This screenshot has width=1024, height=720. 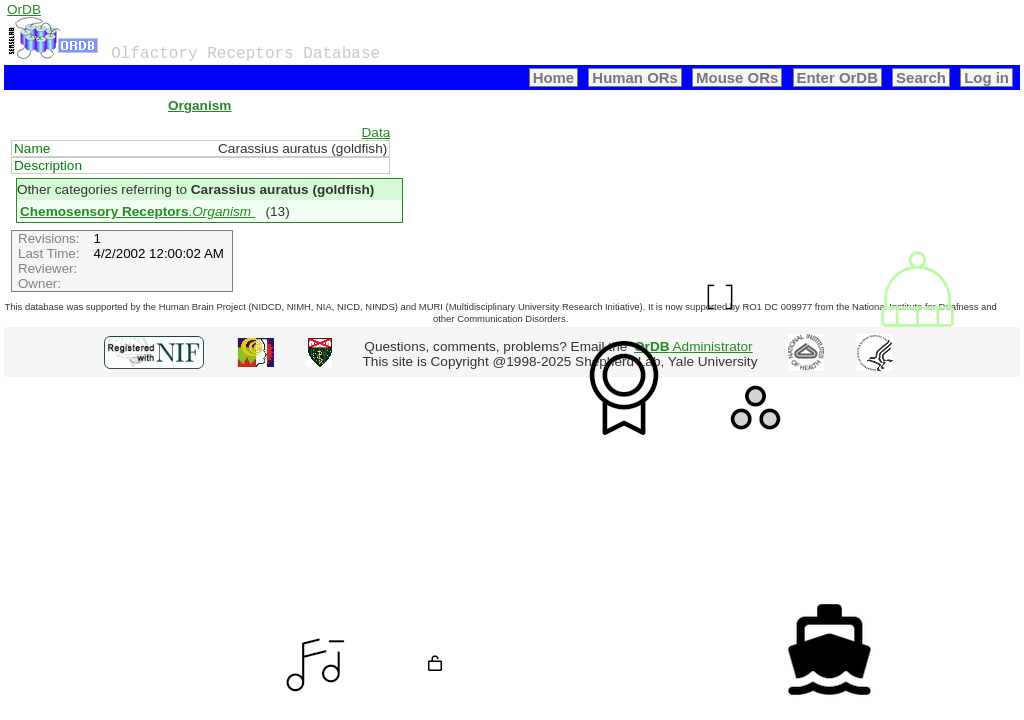 What do you see at coordinates (720, 297) in the screenshot?
I see `insert or edit code brackets` at bounding box center [720, 297].